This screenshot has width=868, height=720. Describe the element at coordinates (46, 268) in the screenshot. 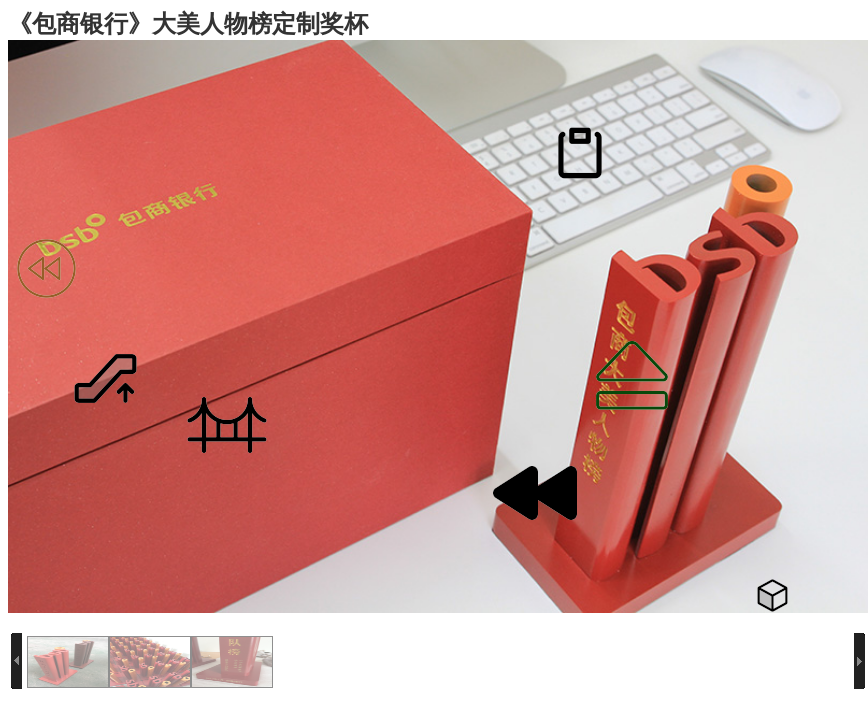

I see `rewind or skip backward in media playback` at that location.